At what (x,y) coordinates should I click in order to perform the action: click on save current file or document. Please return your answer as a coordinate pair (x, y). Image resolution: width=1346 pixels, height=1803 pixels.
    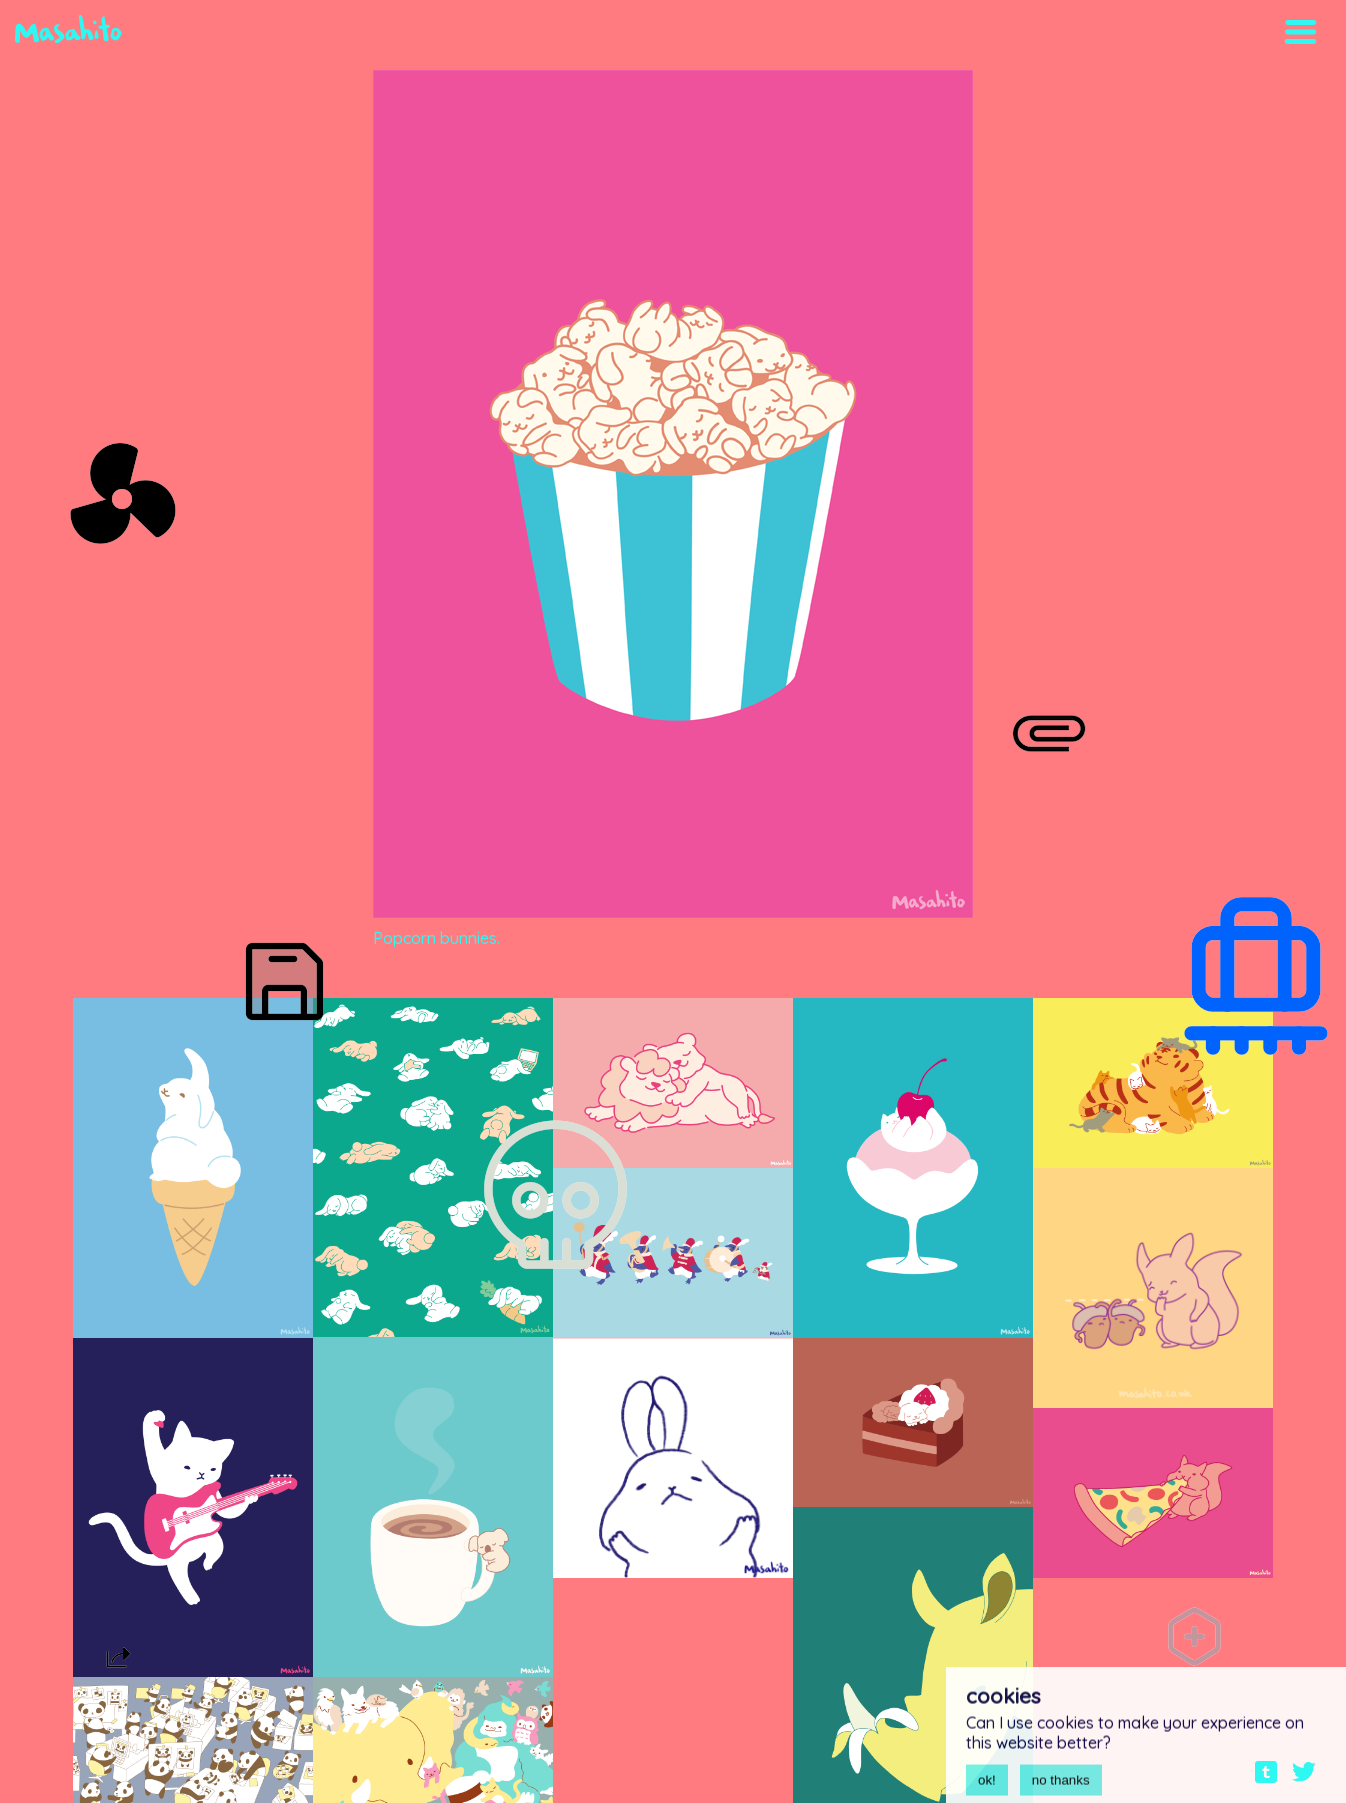
    Looking at the image, I should click on (284, 981).